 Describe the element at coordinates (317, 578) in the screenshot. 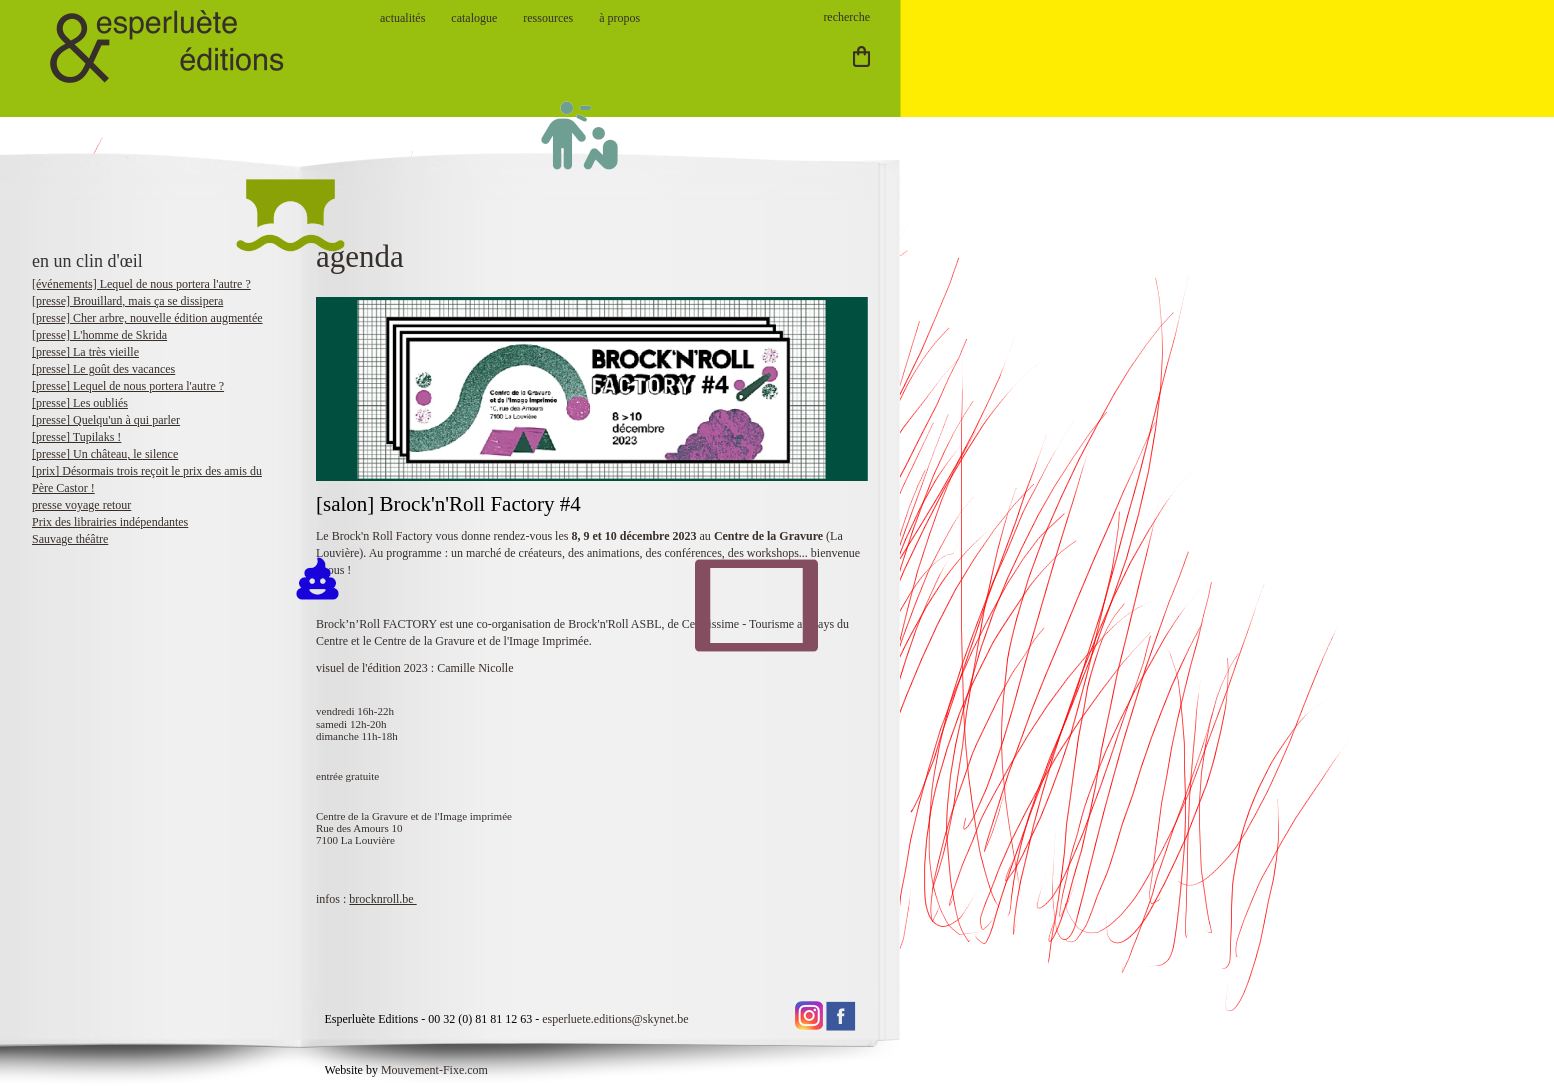

I see `add a poop emoji reaction` at that location.